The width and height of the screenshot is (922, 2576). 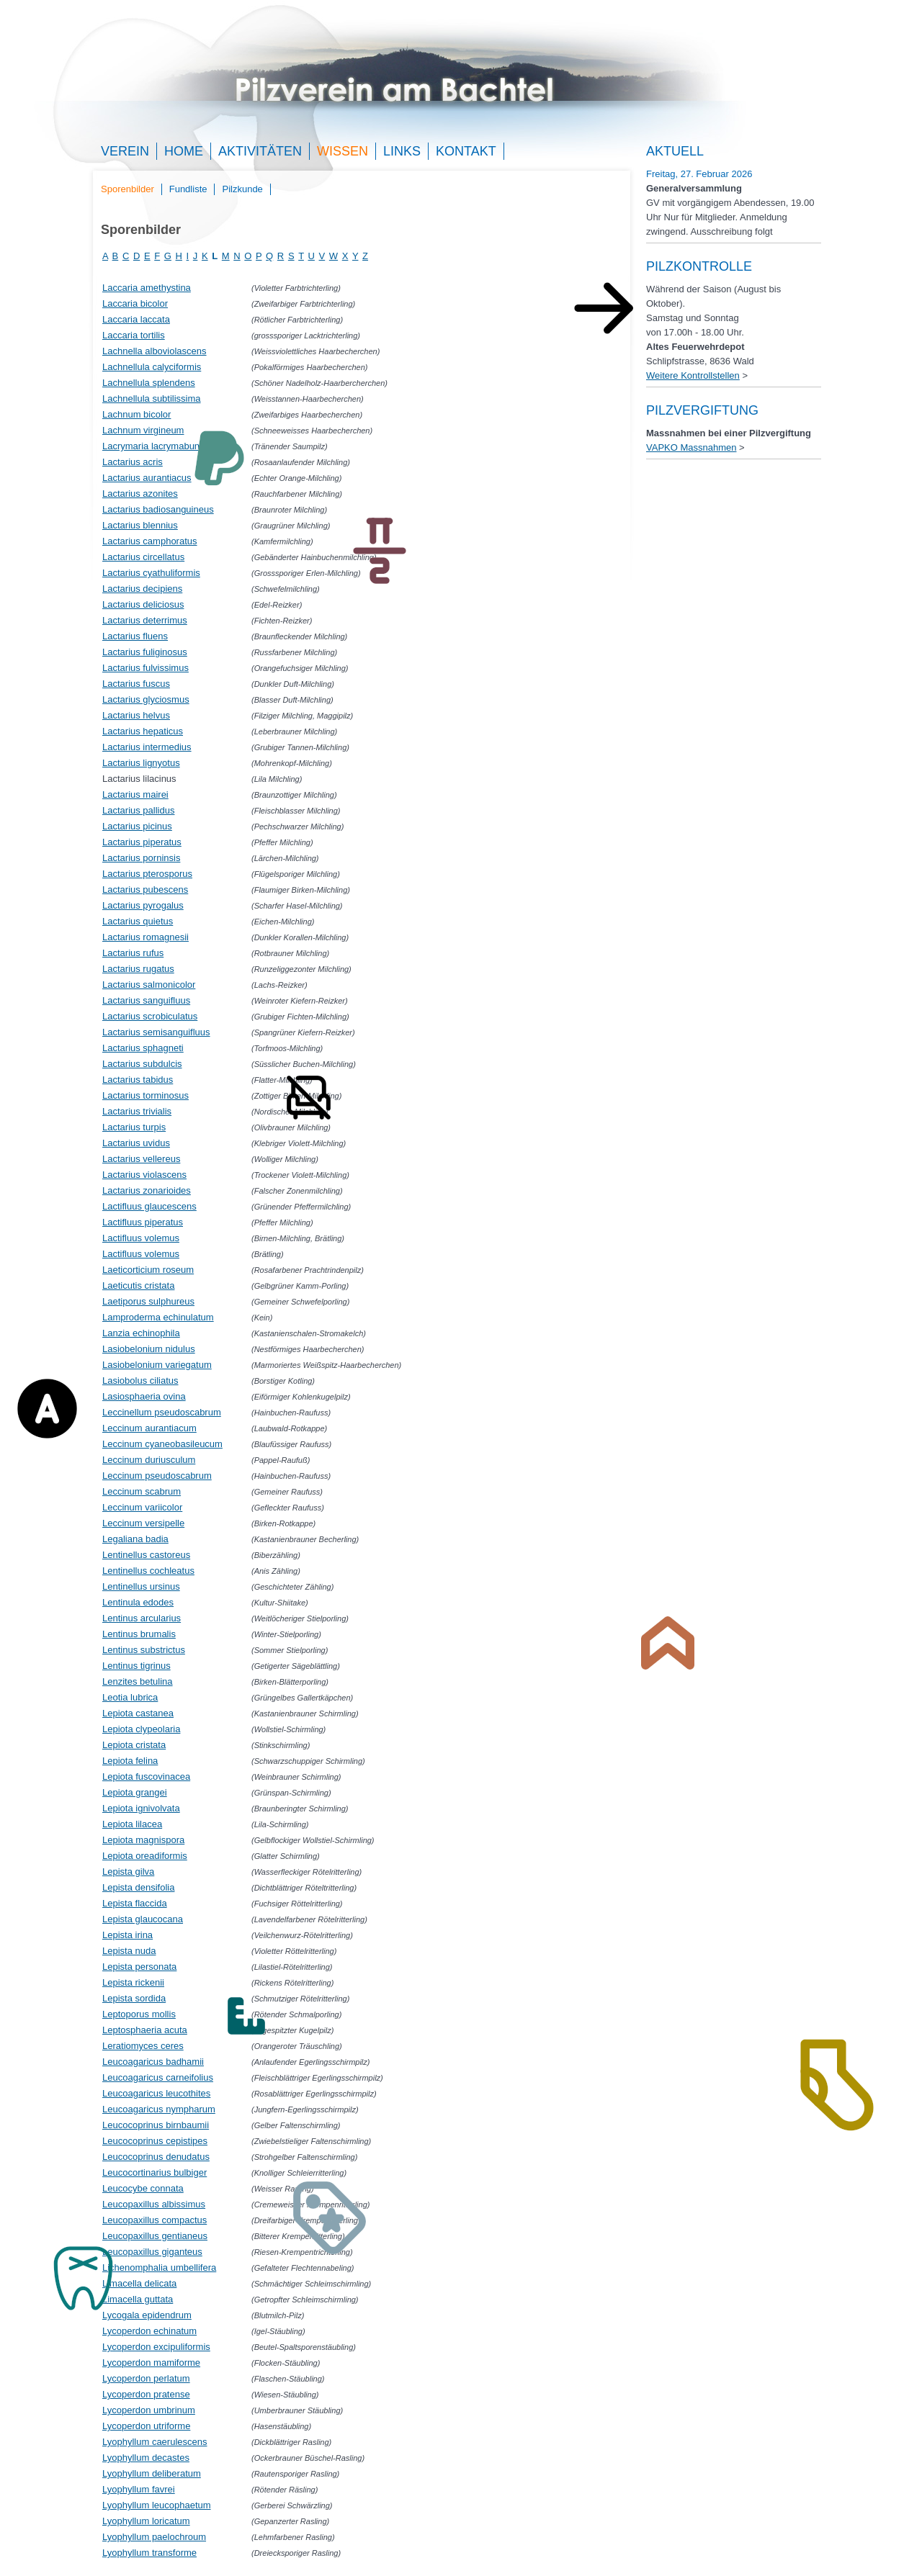 I want to click on move item up in a list, so click(x=668, y=1643).